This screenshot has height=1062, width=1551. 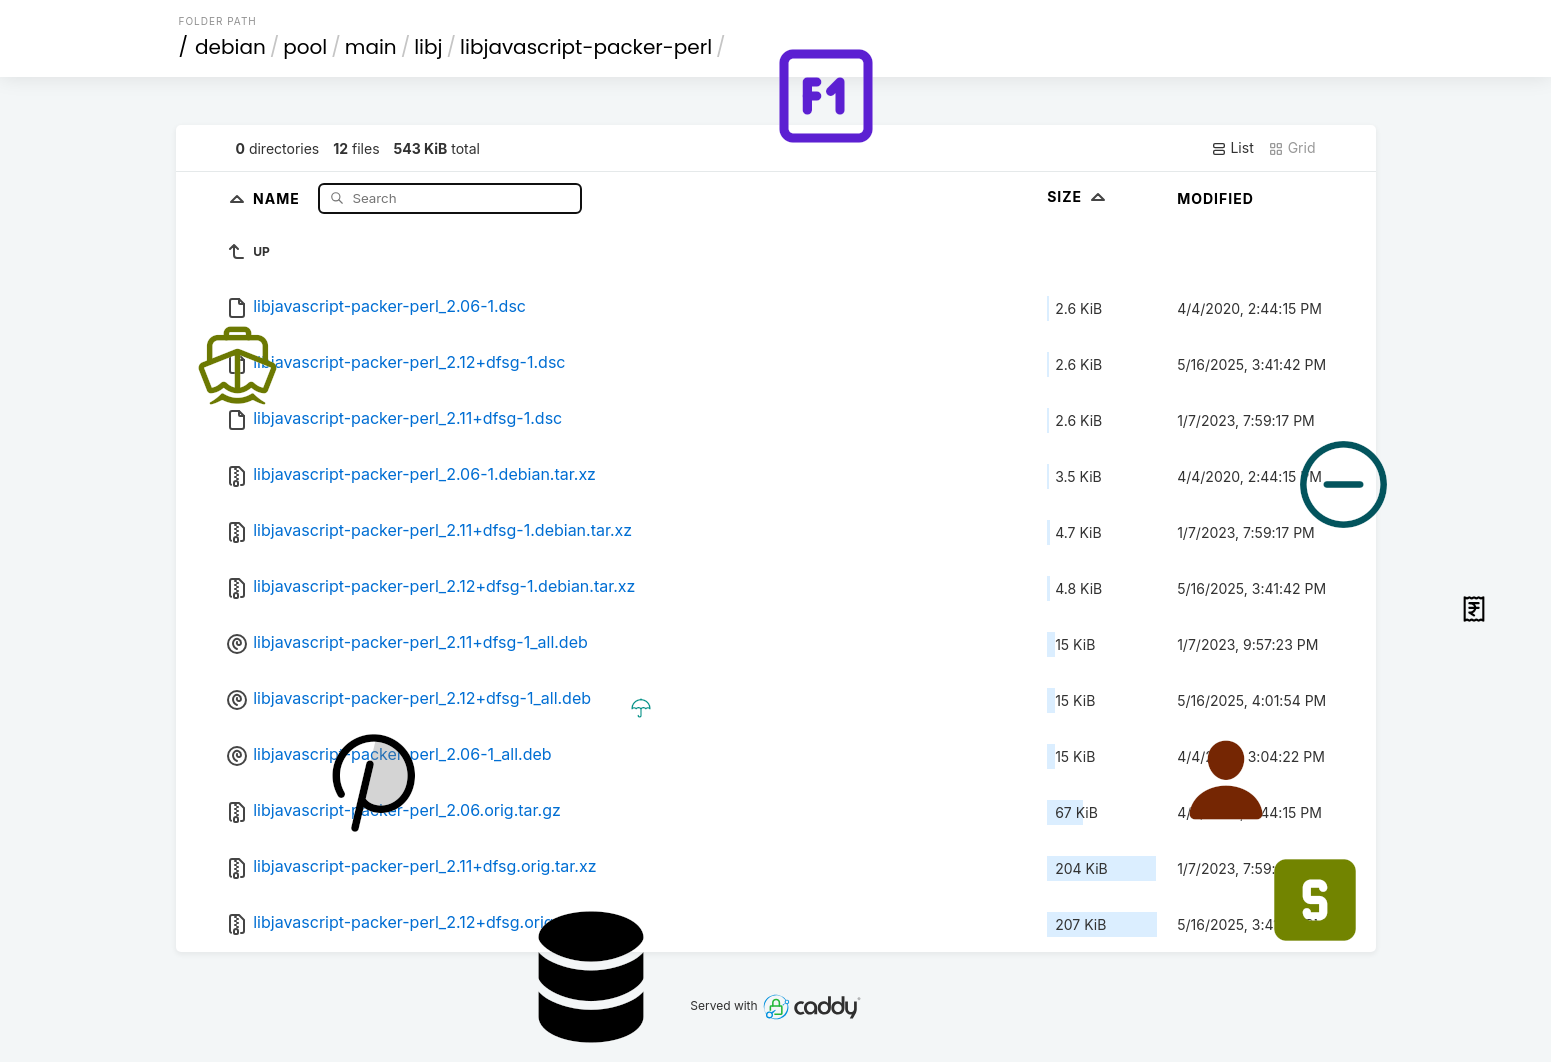 I want to click on view your profile, so click(x=1226, y=780).